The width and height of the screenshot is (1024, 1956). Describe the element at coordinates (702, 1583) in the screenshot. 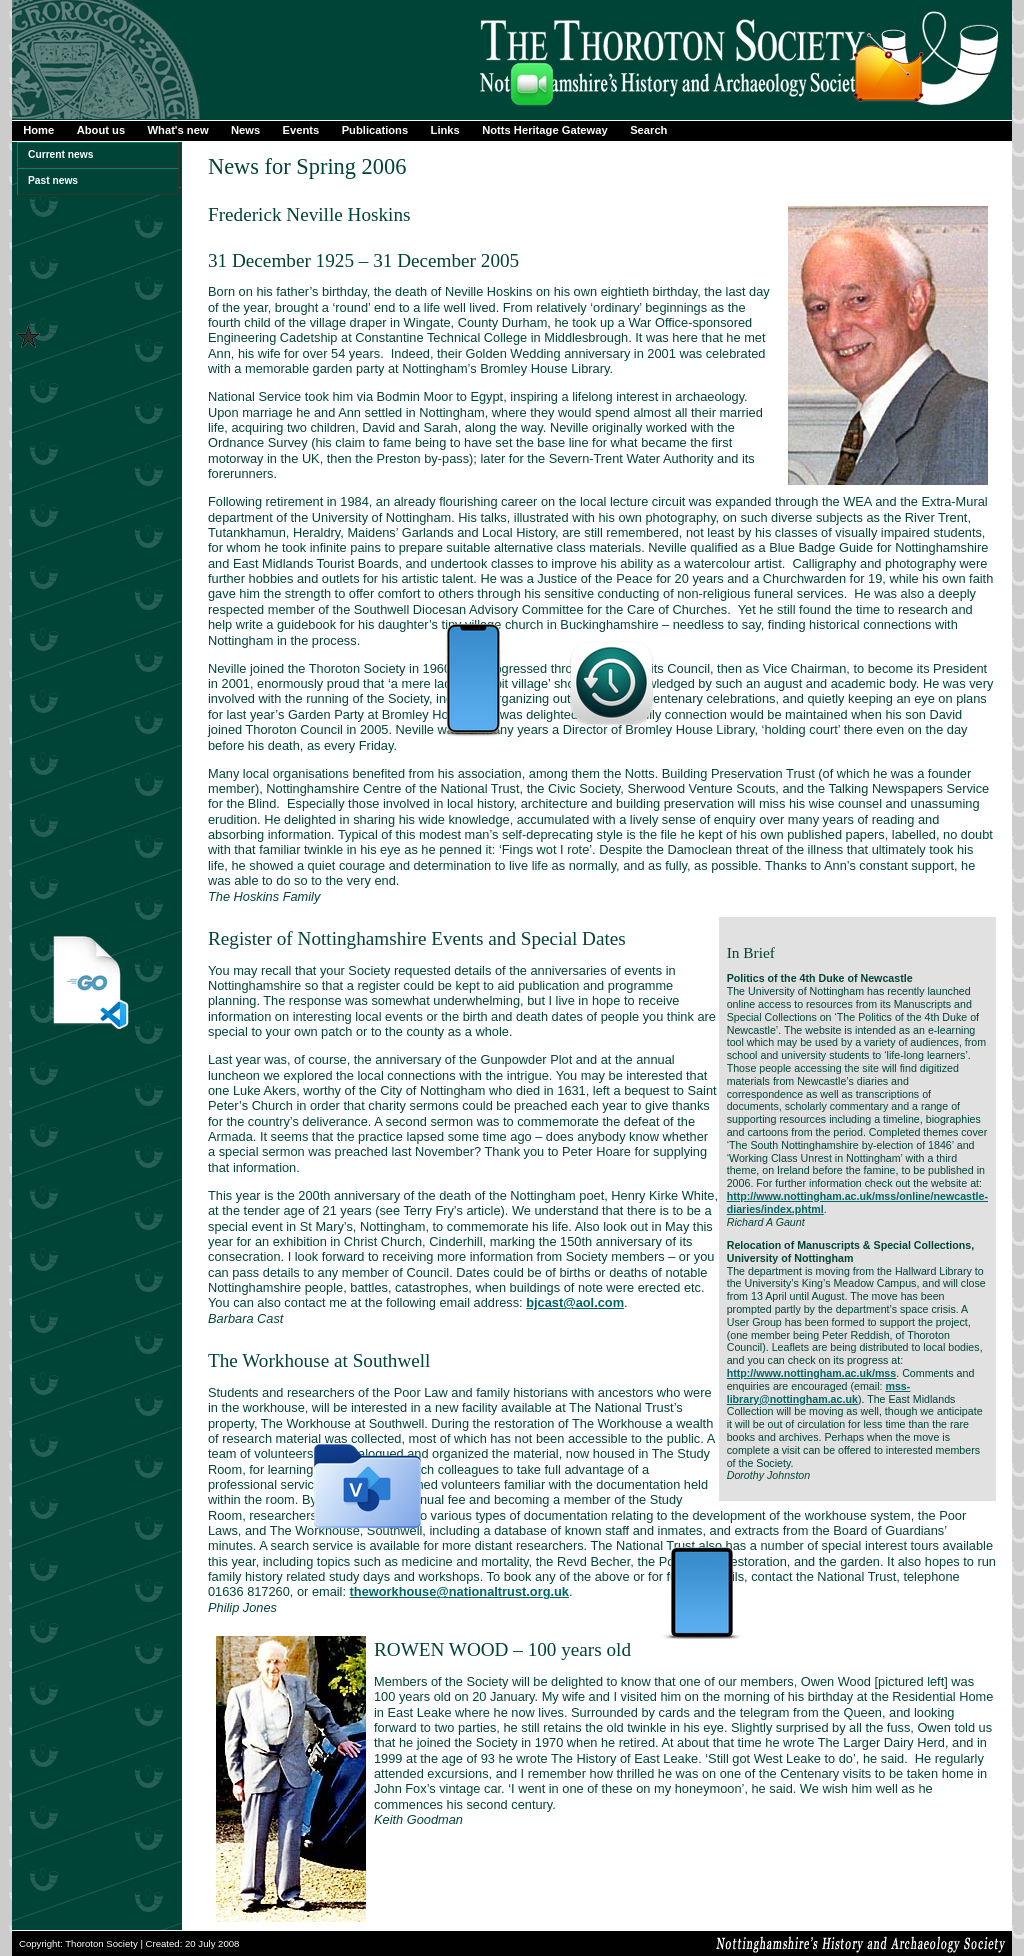

I see `iPad Mini device icon` at that location.